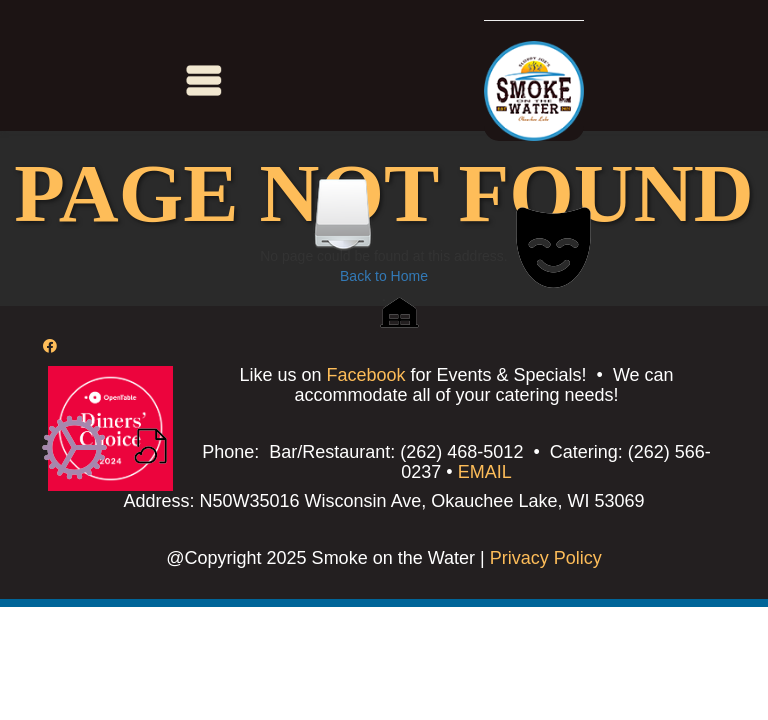 The height and width of the screenshot is (720, 768). I want to click on access cloud-stored files, so click(152, 446).